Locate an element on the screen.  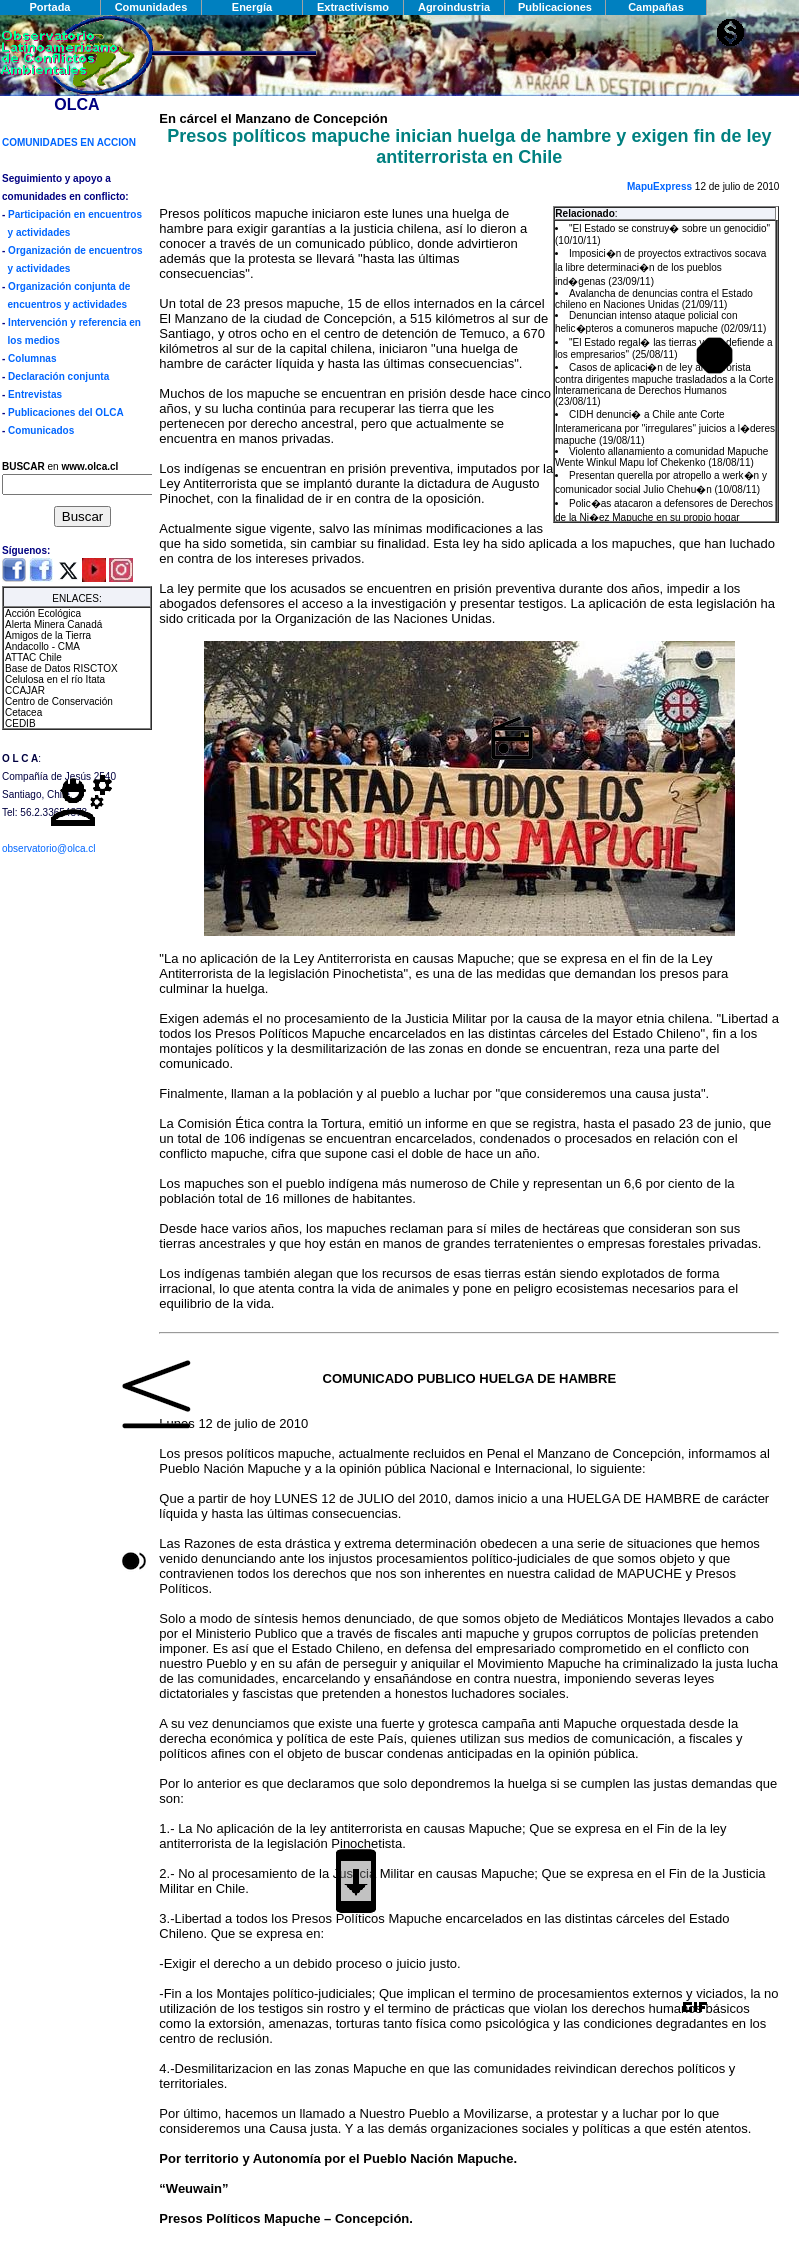
indicates active recording or live broadcast is located at coordinates (134, 1561).